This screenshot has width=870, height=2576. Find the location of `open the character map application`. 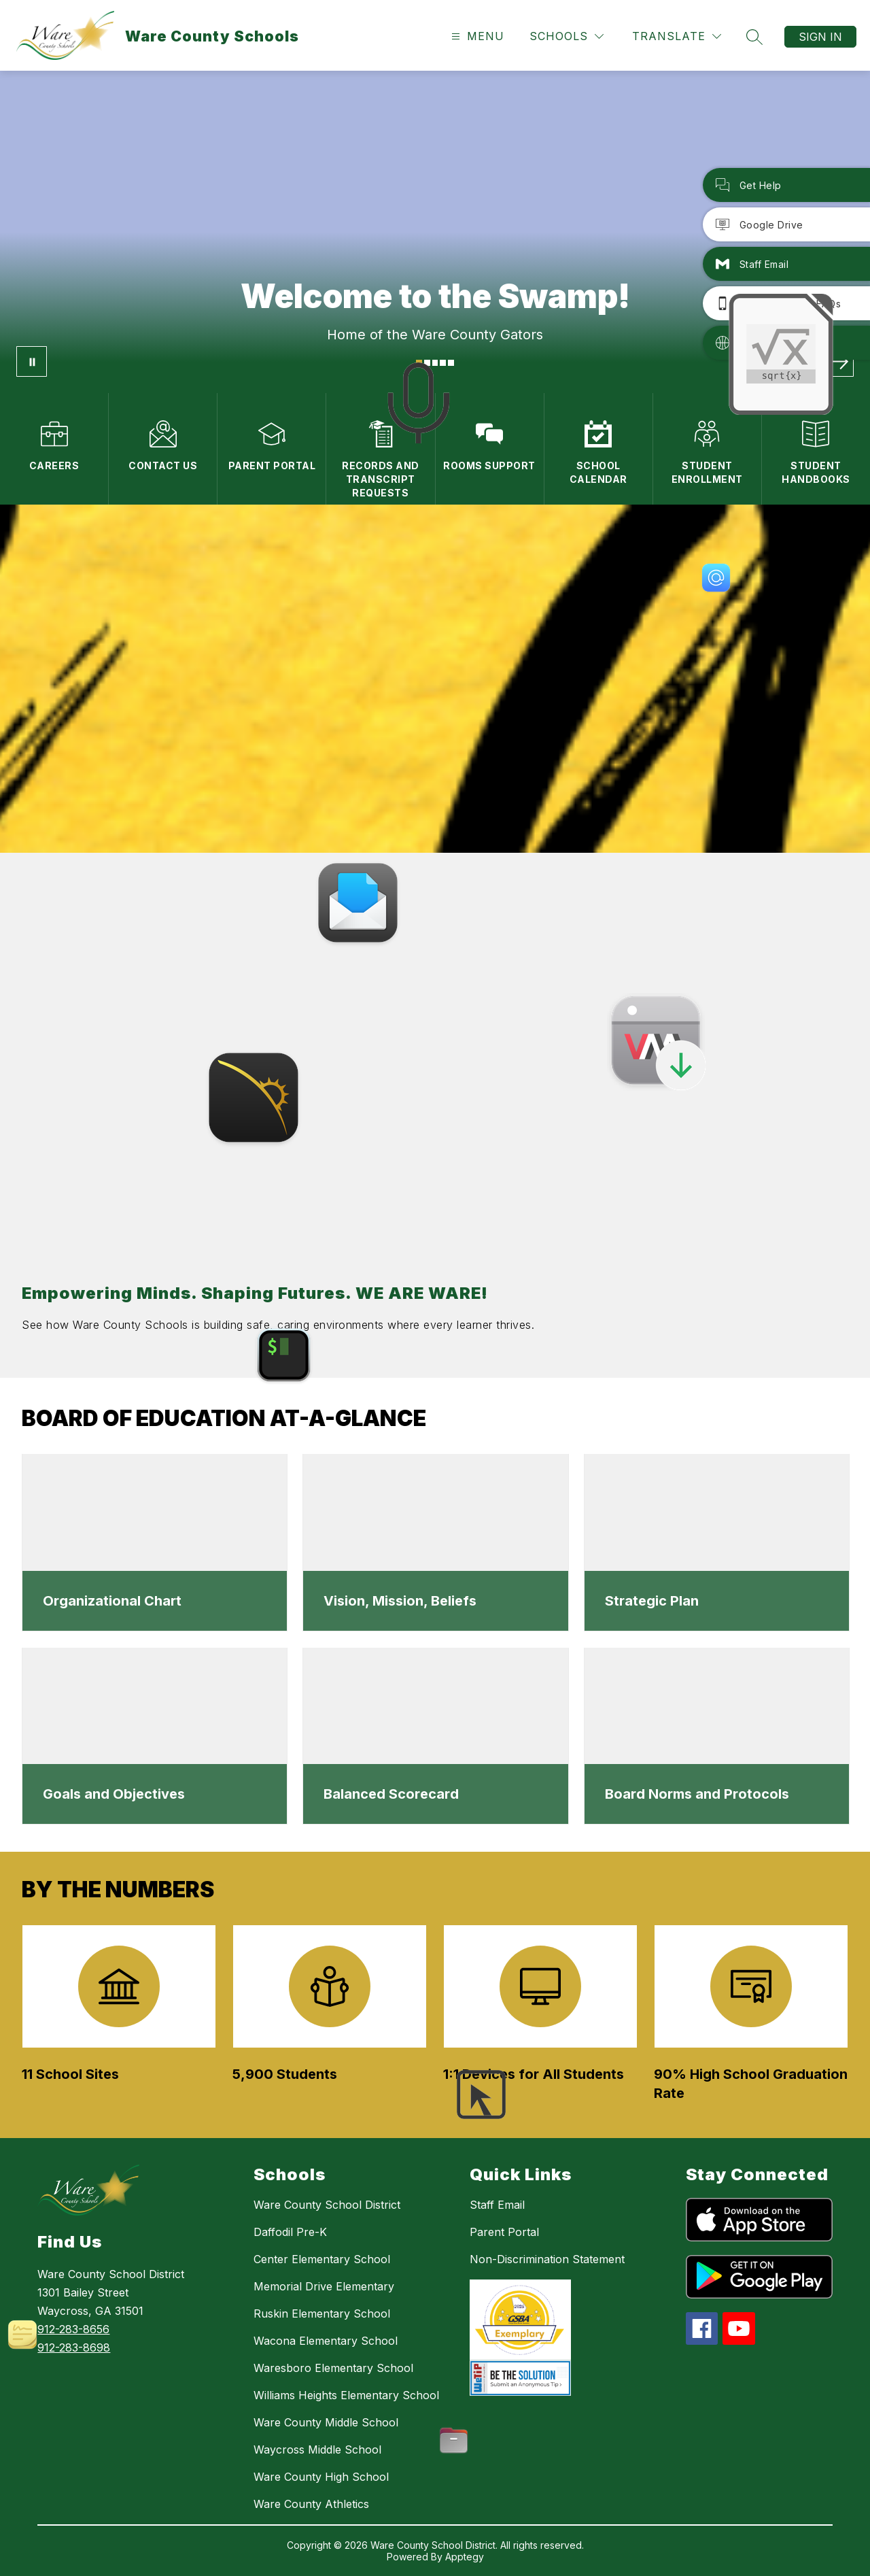

open the character map application is located at coordinates (716, 577).